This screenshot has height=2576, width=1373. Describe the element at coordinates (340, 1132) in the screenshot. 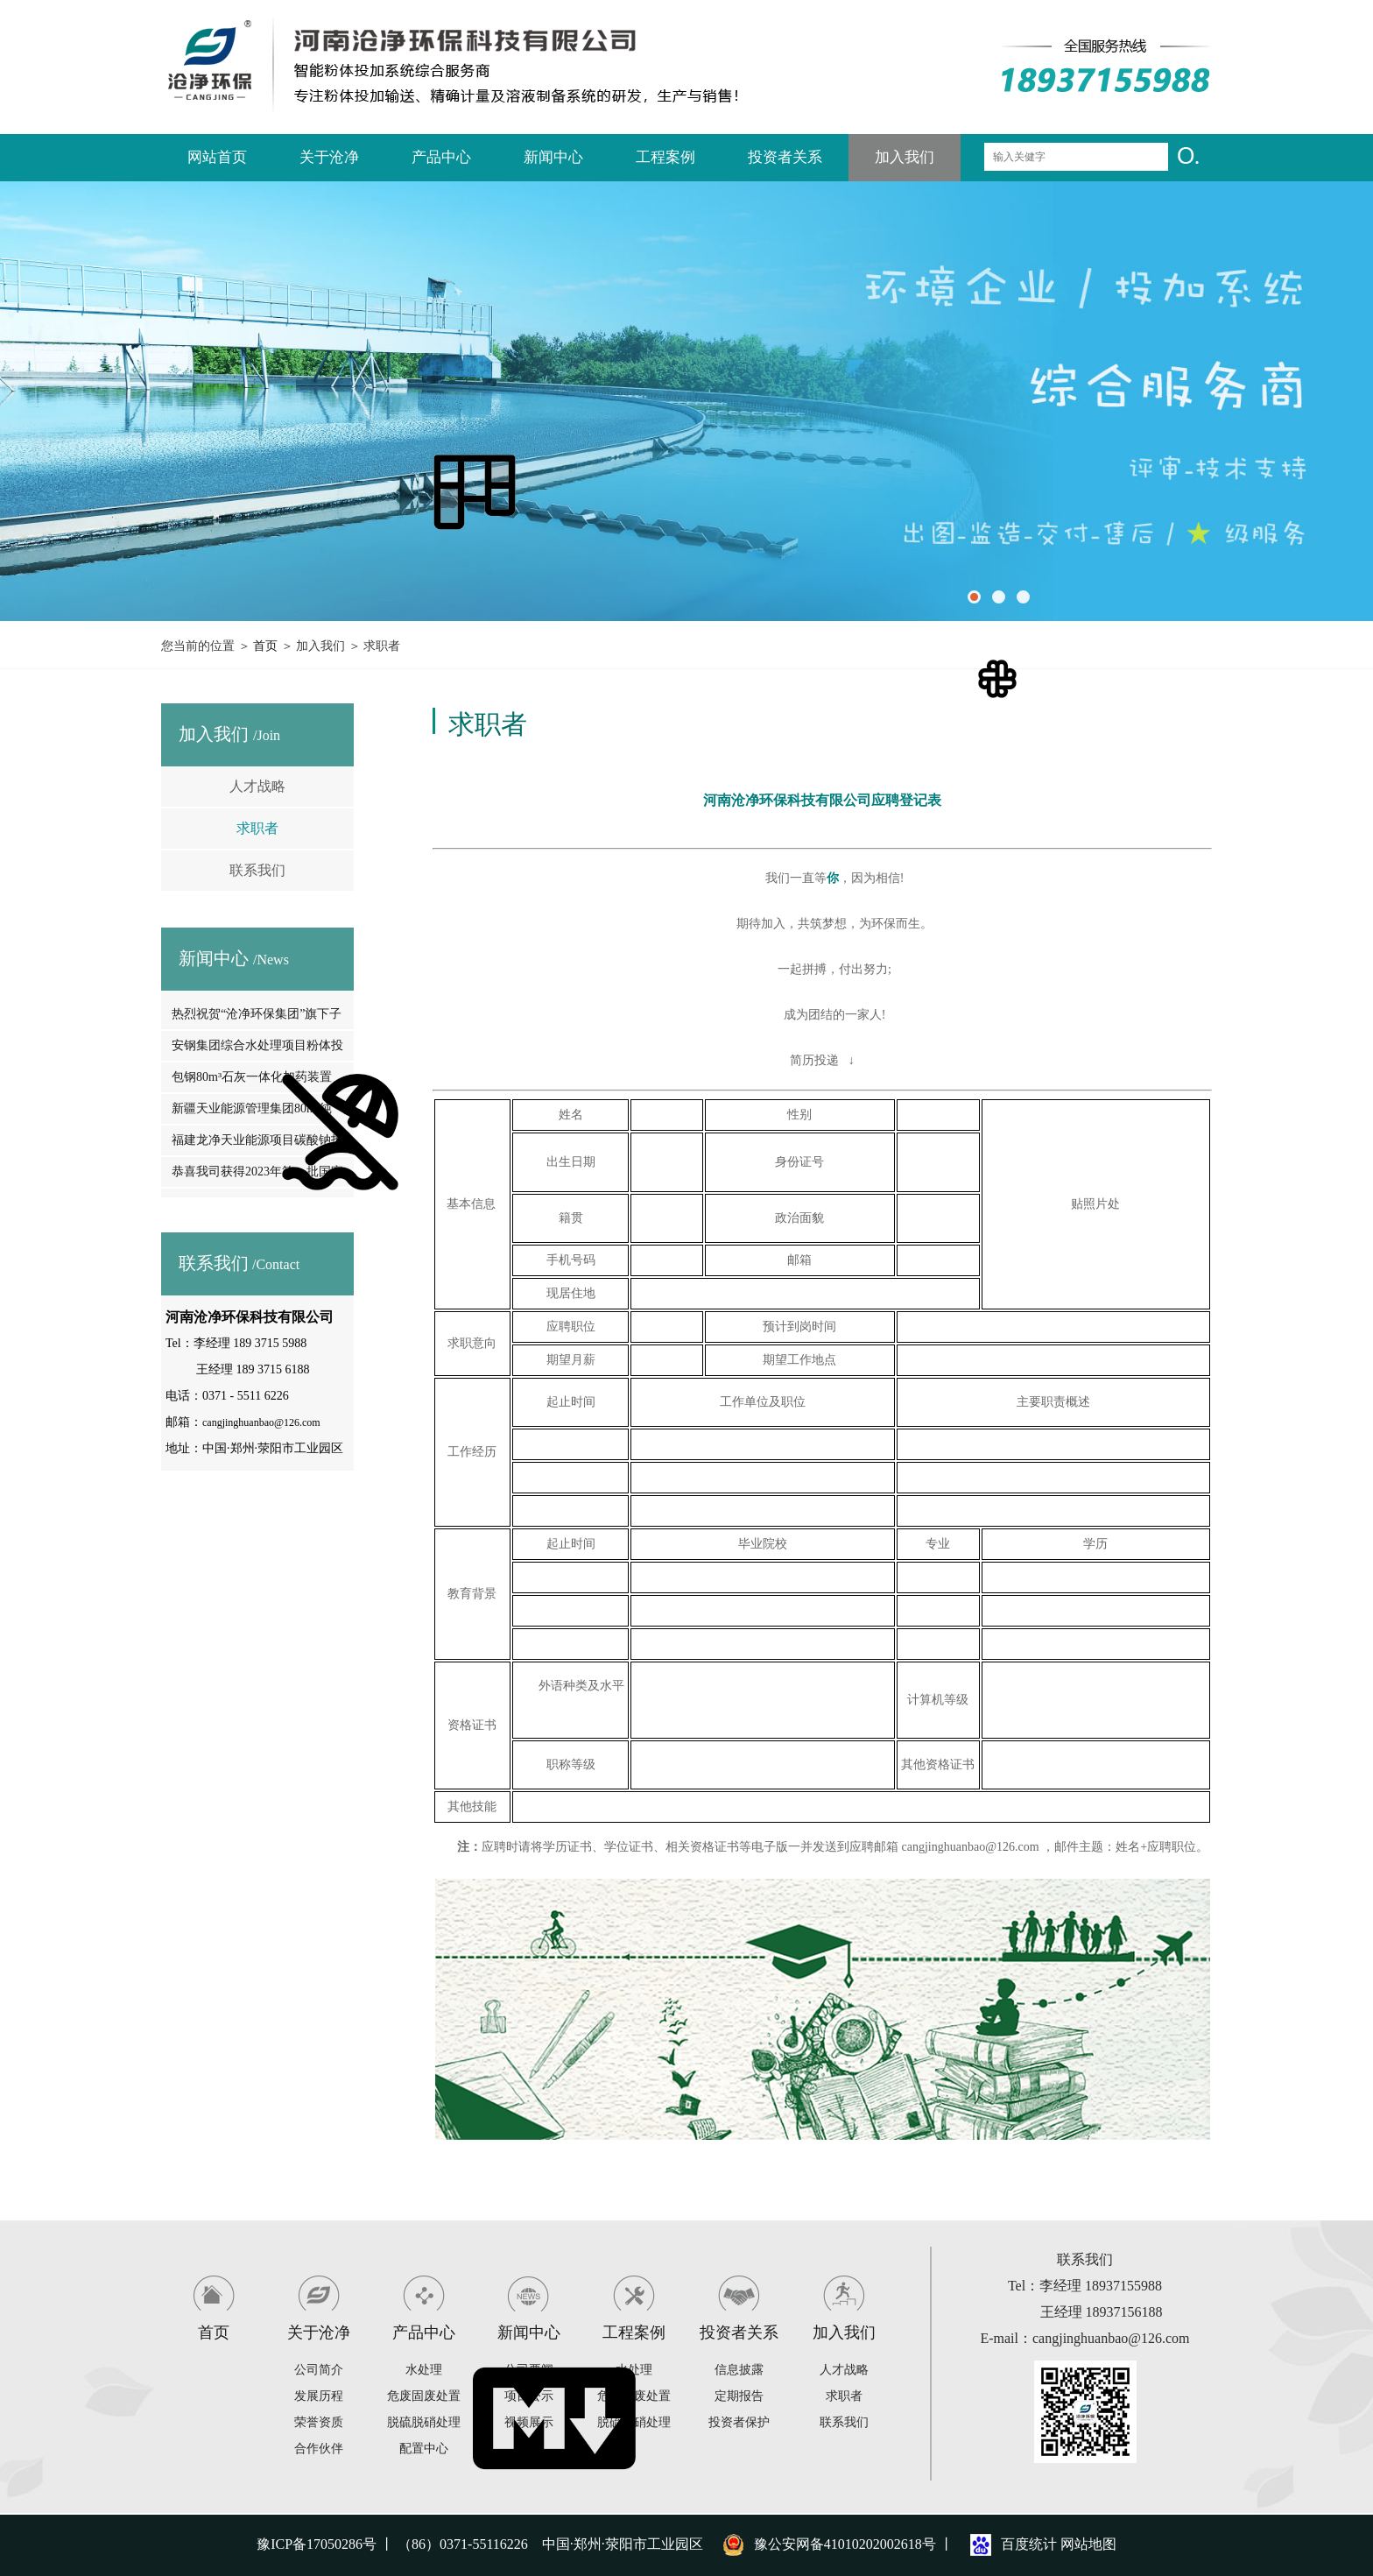

I see `beach or coastal area unavailable` at that location.